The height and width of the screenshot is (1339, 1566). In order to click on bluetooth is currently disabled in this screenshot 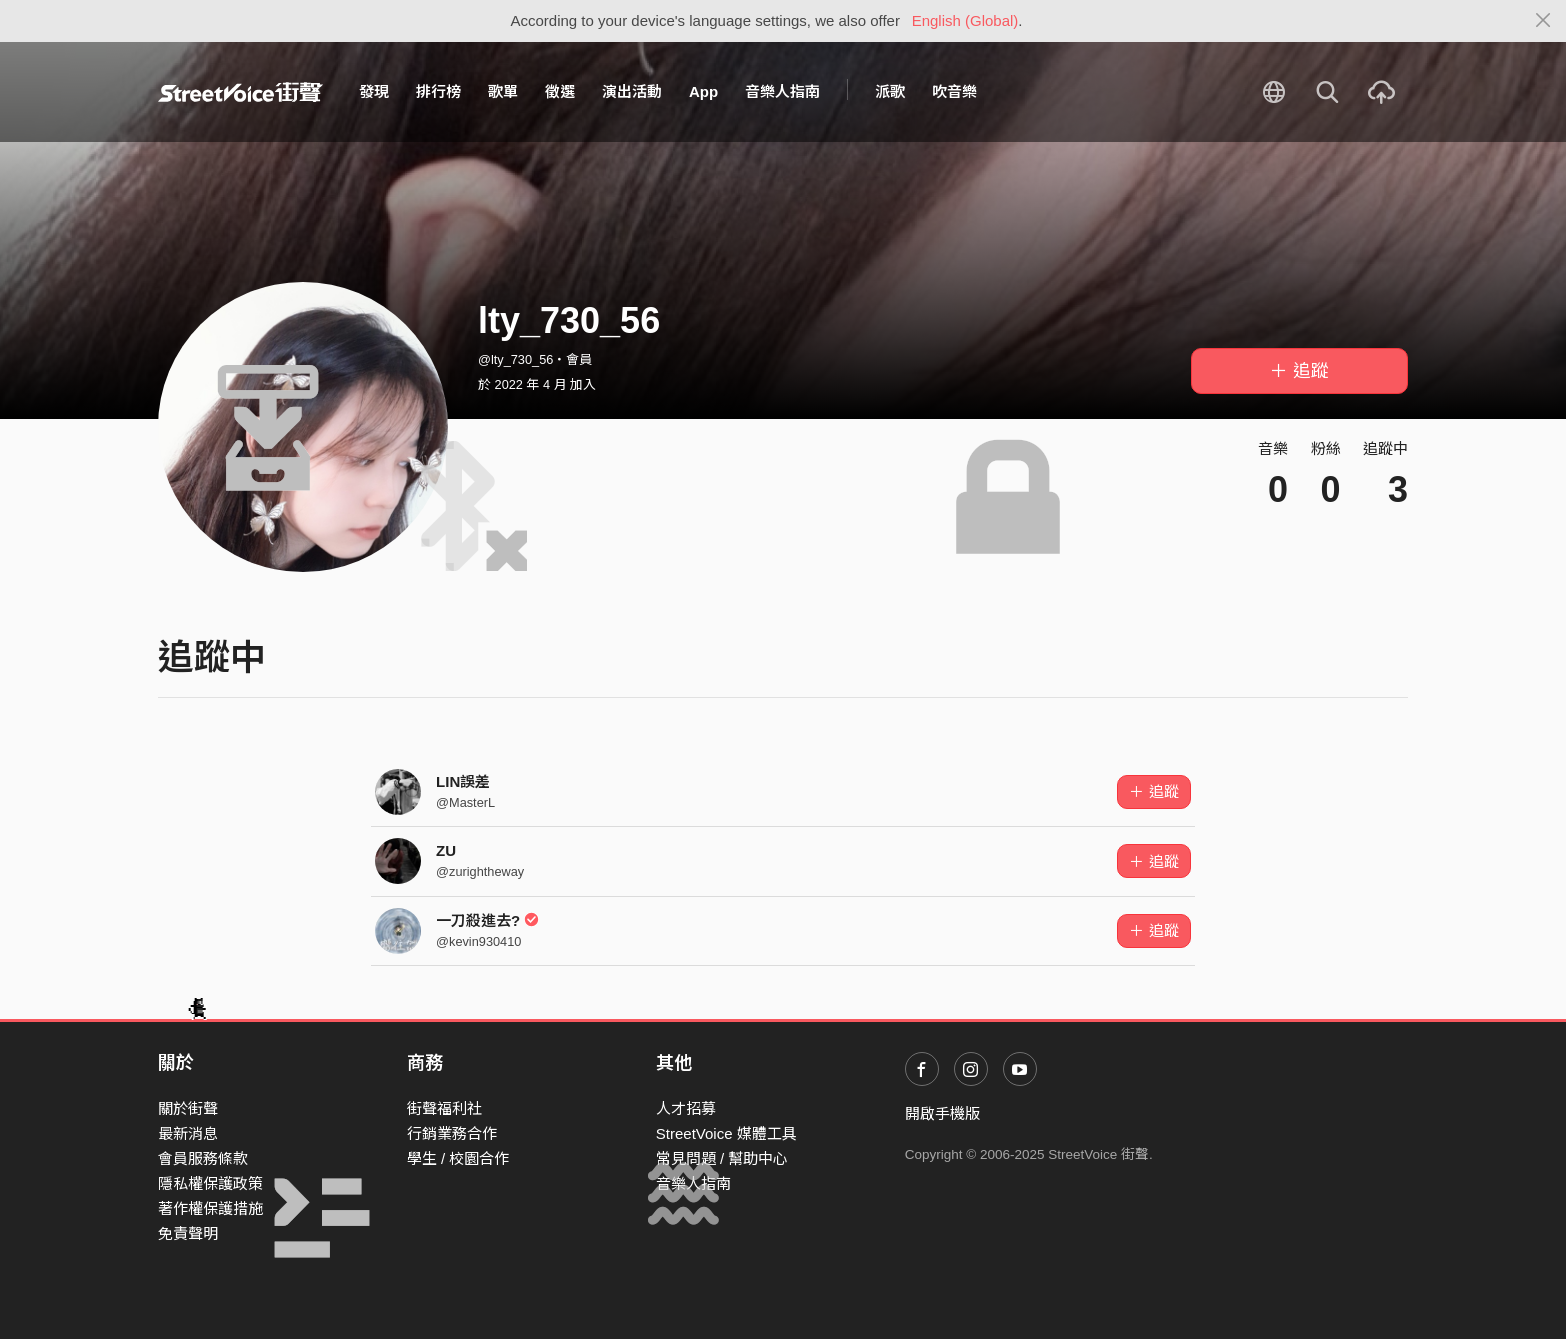, I will do `click(462, 506)`.